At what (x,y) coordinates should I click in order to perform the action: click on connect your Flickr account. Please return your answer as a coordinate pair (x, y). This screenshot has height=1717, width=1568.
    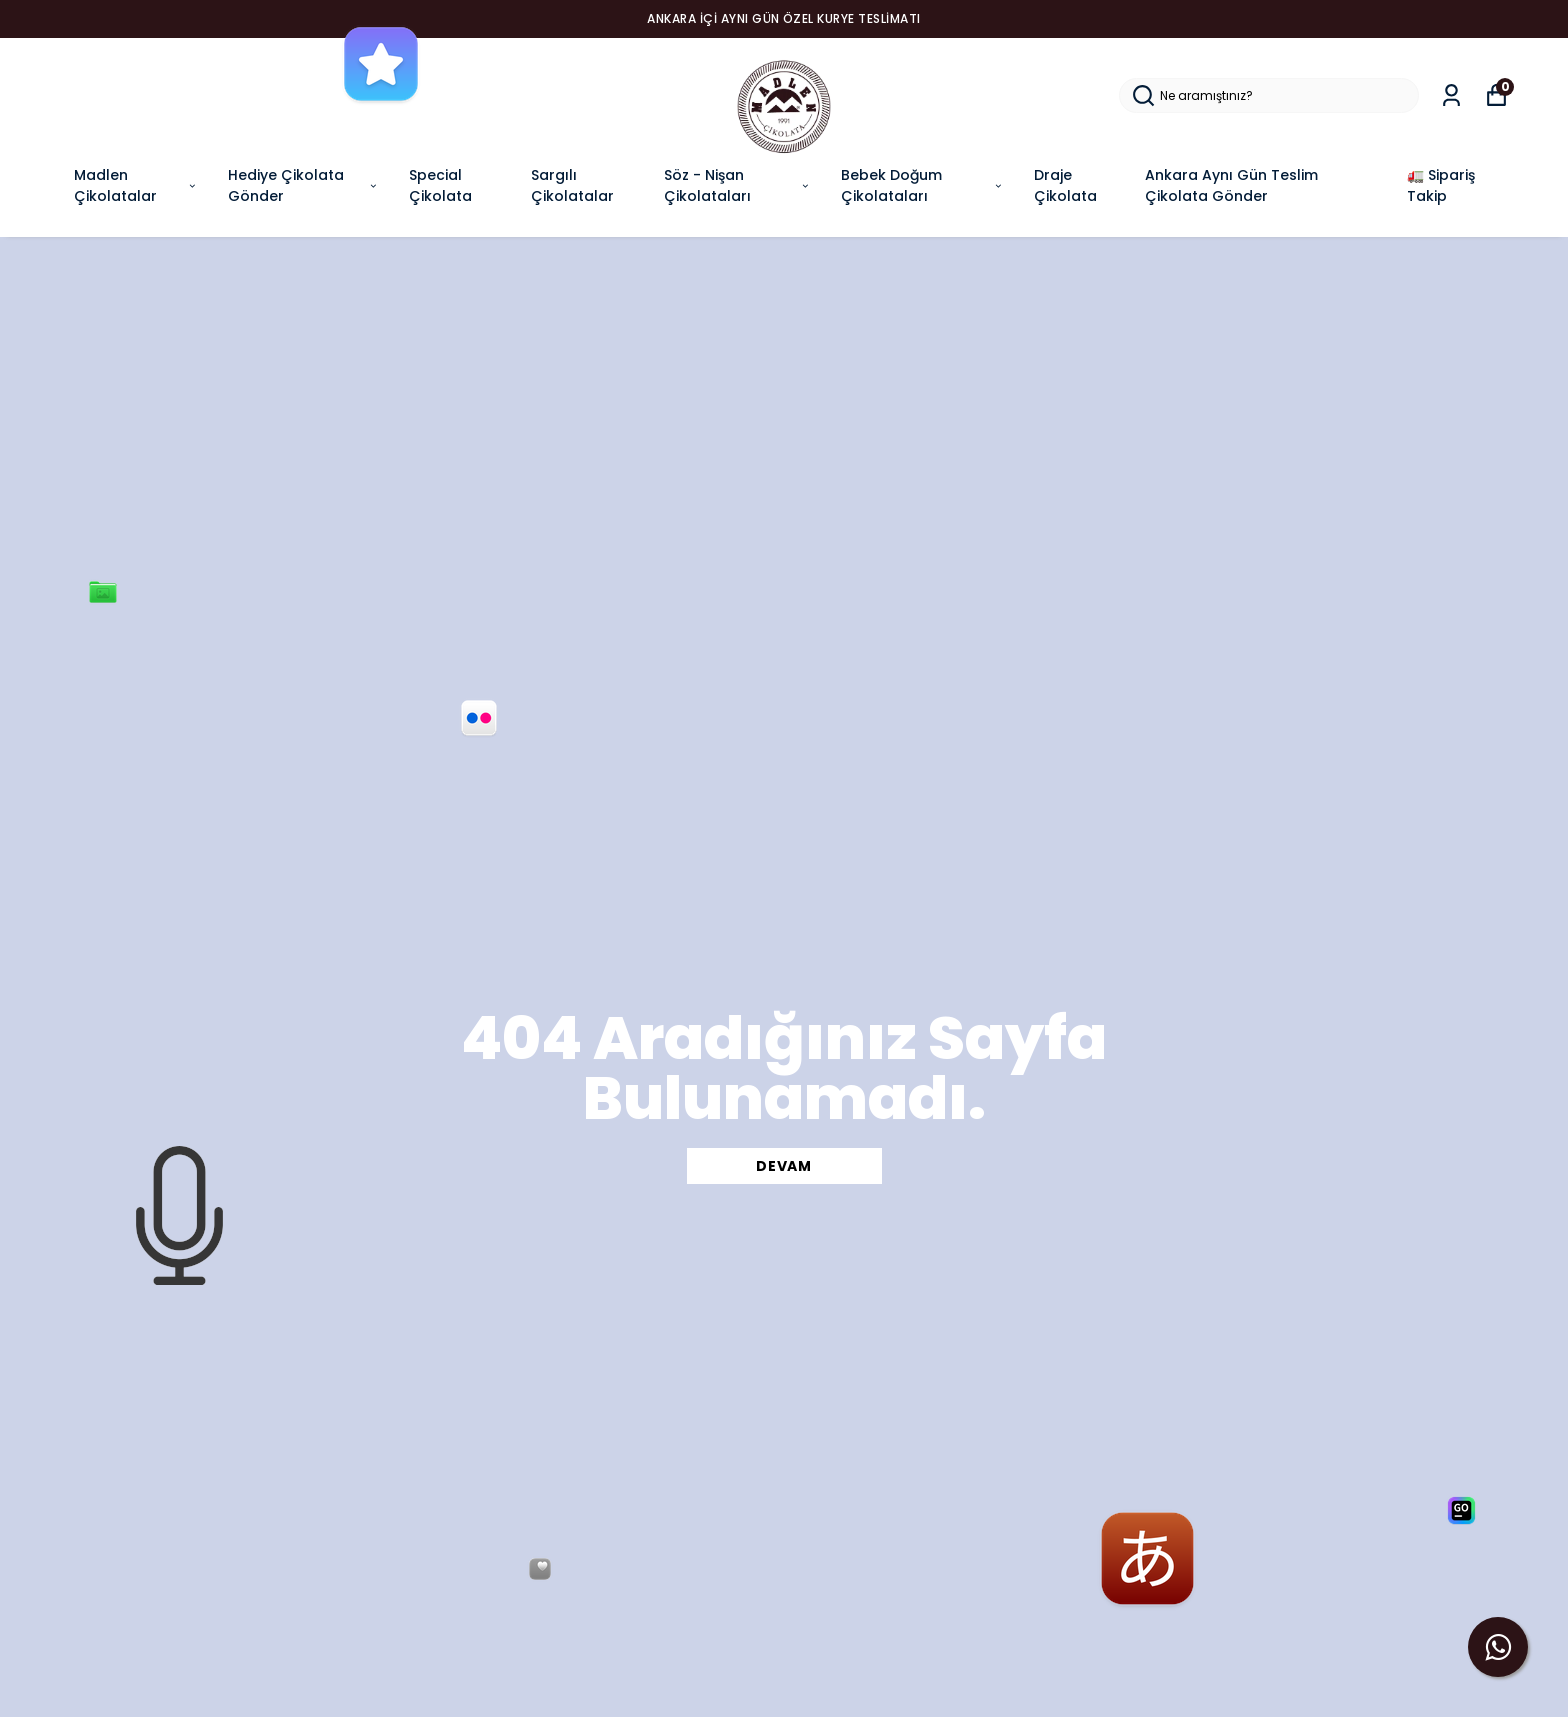
    Looking at the image, I should click on (479, 718).